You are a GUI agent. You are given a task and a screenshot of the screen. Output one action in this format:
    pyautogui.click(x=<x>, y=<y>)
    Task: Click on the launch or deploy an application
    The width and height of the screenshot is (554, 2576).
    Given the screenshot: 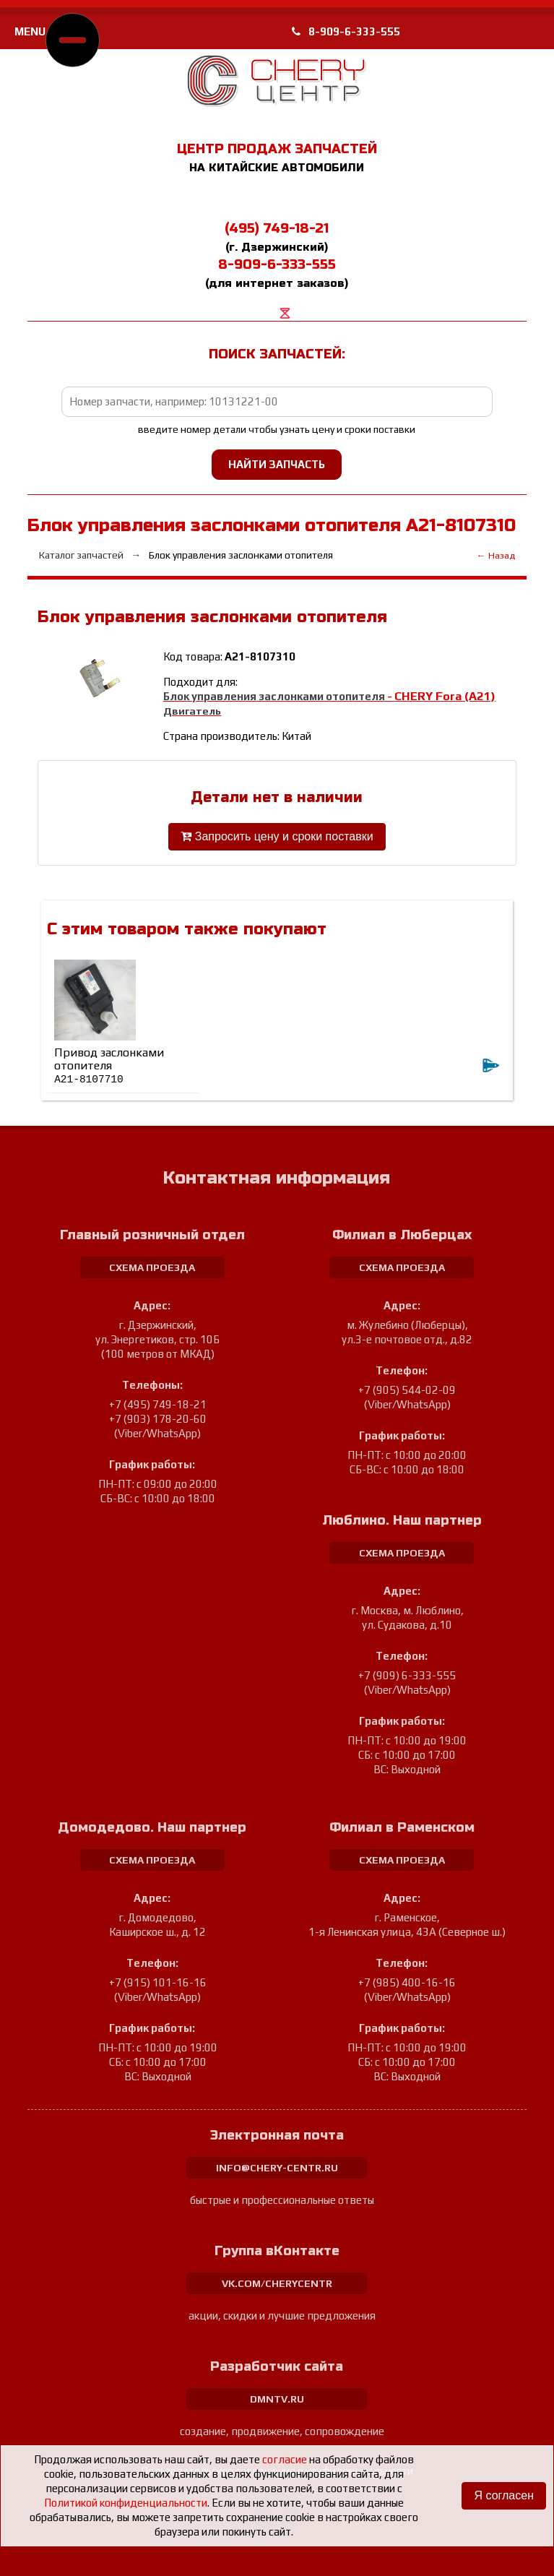 What is the action you would take?
    pyautogui.click(x=491, y=1065)
    